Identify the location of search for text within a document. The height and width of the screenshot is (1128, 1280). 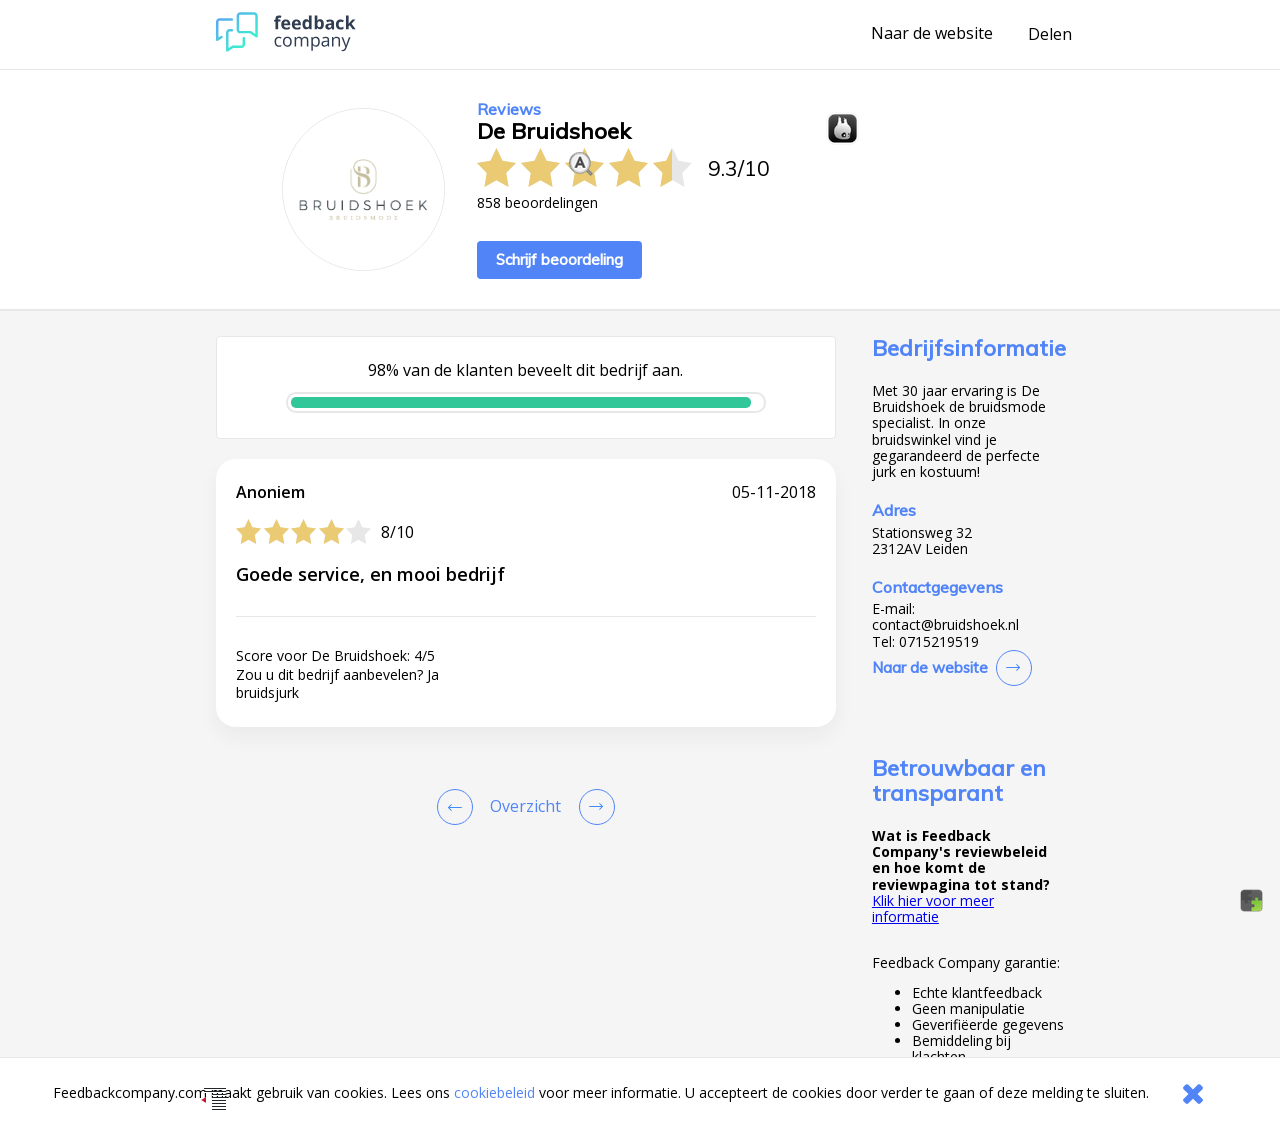
(581, 164).